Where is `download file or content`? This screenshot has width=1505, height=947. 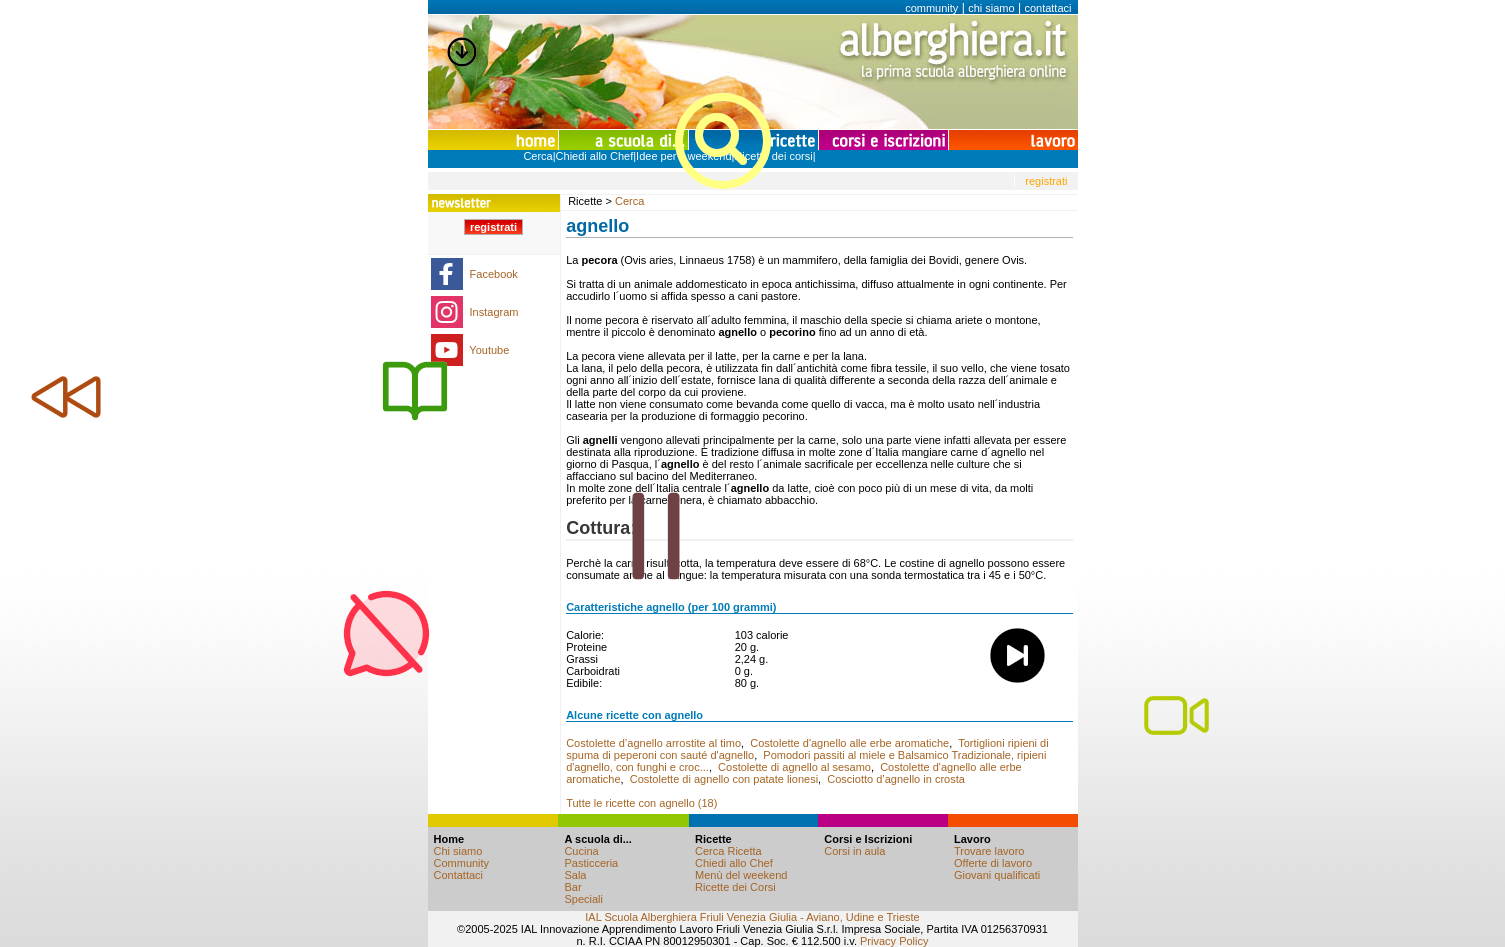 download file or content is located at coordinates (462, 52).